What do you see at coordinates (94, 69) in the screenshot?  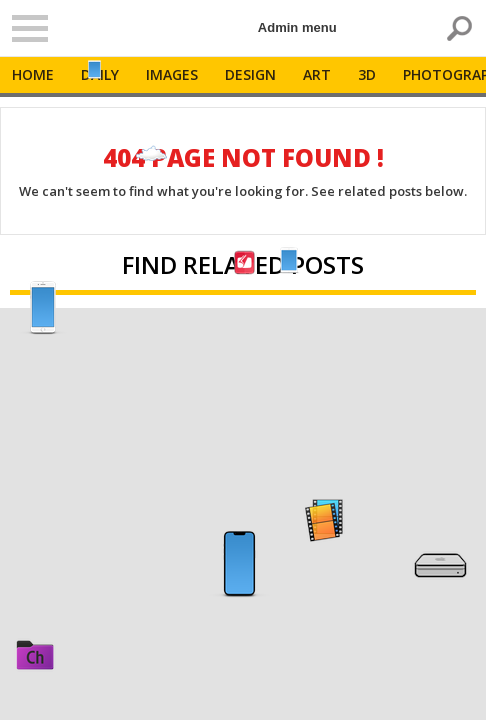 I see `iPad Pro device connected via wifi` at bounding box center [94, 69].